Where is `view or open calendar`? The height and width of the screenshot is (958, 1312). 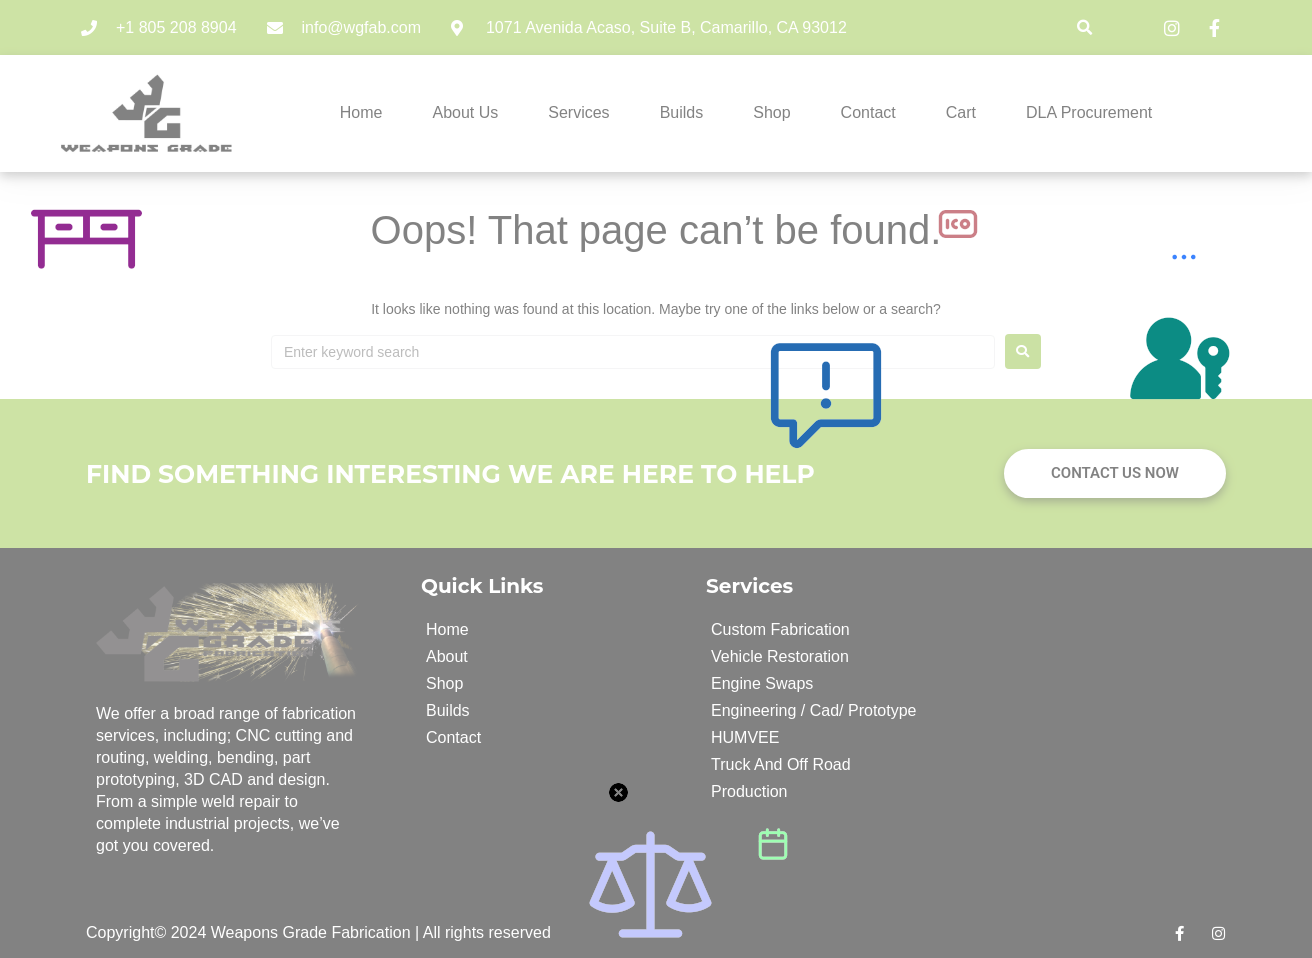 view or open calendar is located at coordinates (773, 844).